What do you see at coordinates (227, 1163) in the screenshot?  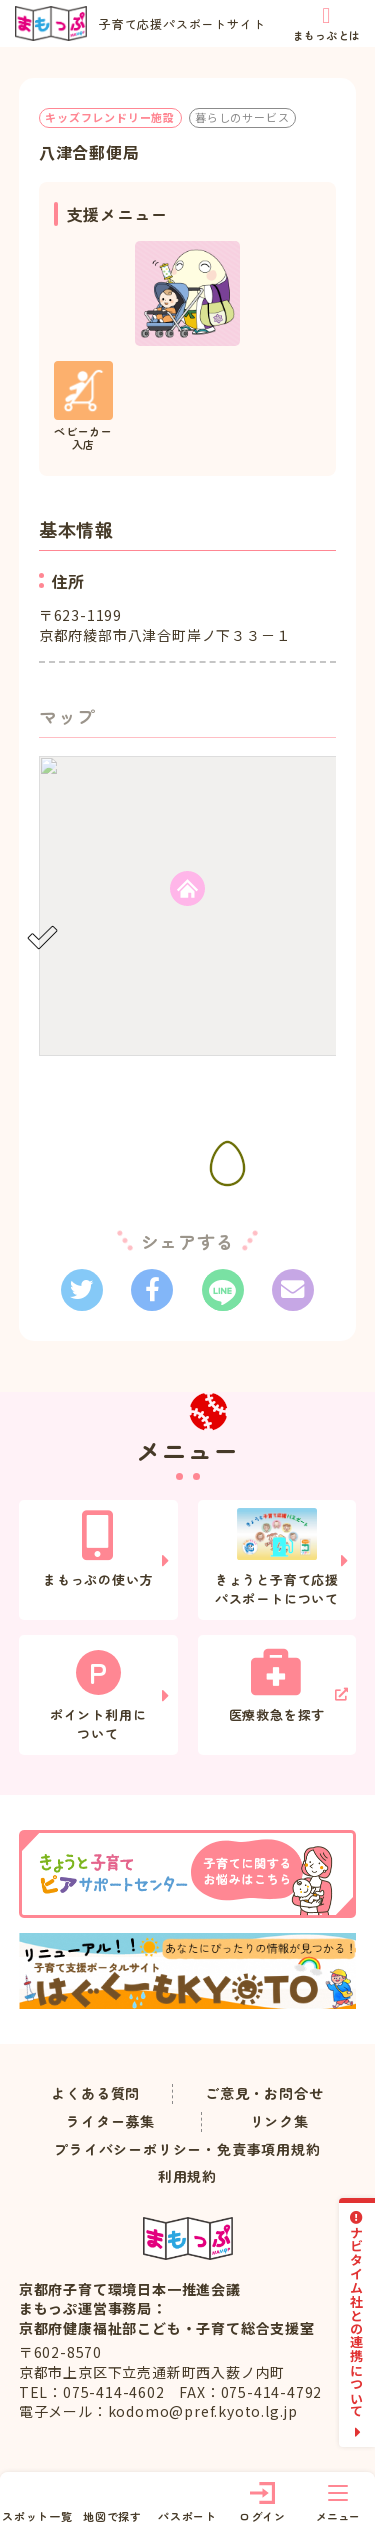 I see `indicates egg or egg-related dietary information` at bounding box center [227, 1163].